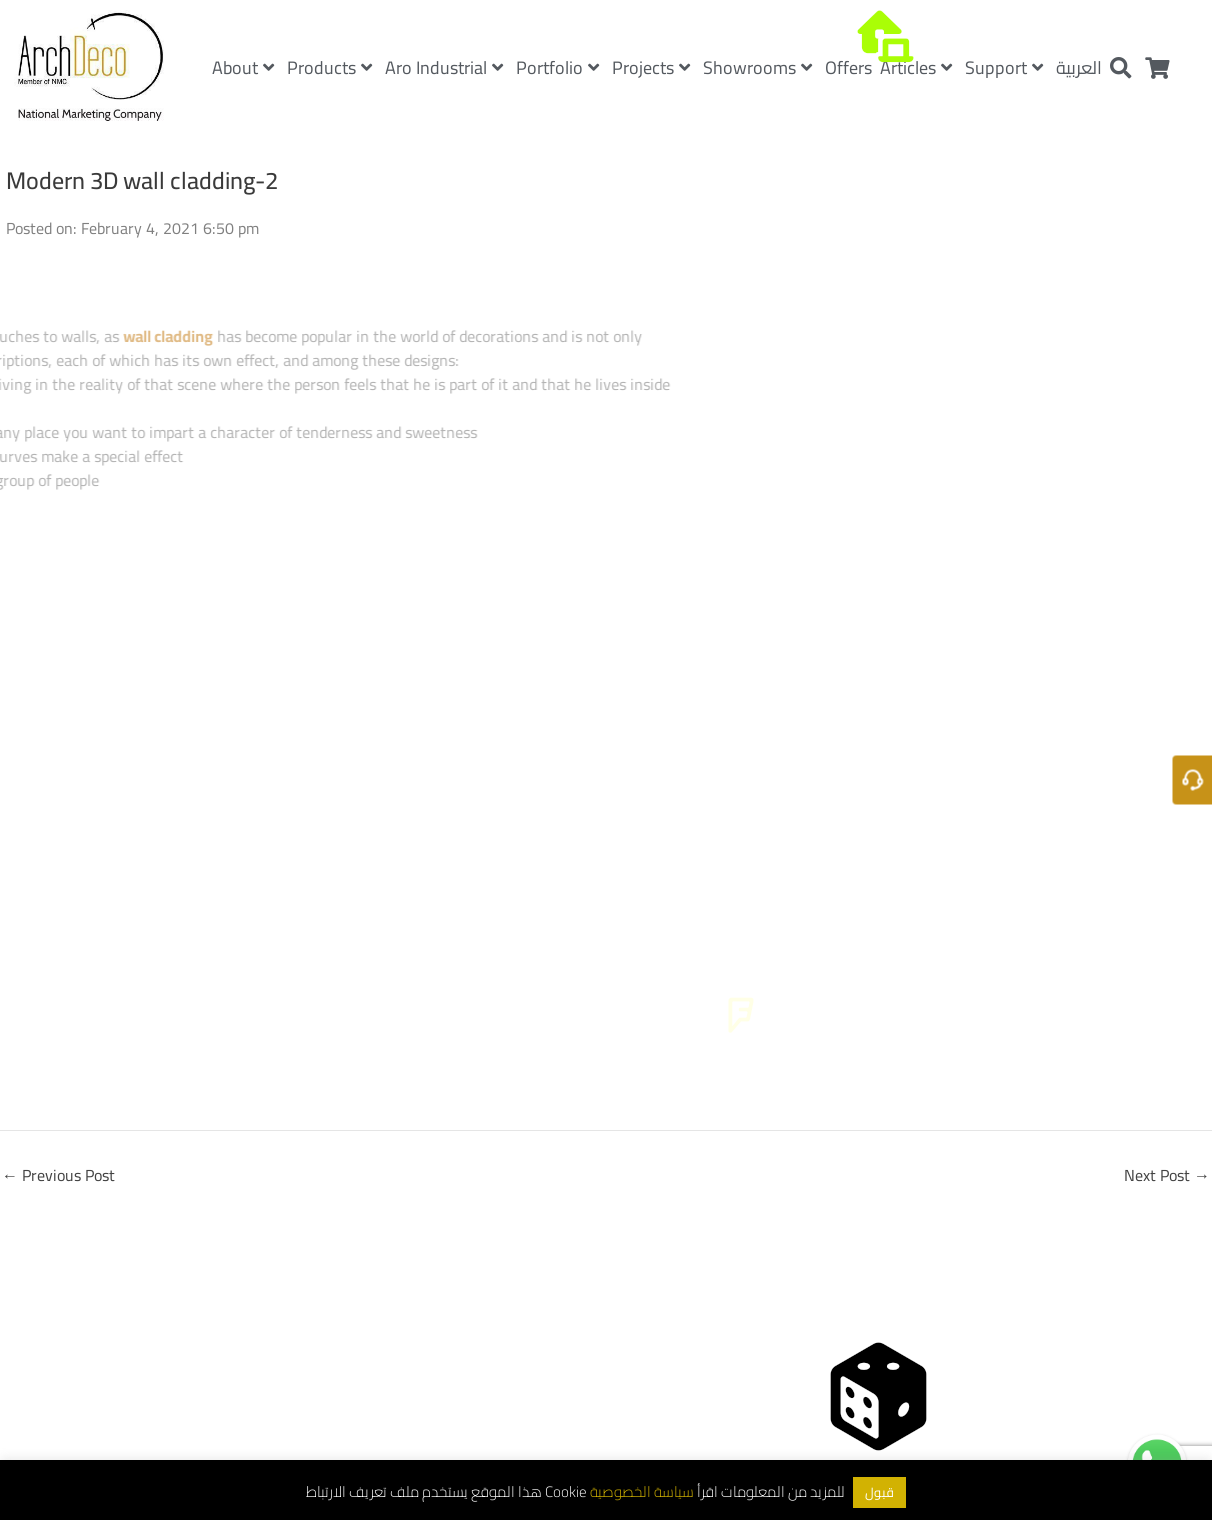  I want to click on randomize or shuffle content, so click(878, 1396).